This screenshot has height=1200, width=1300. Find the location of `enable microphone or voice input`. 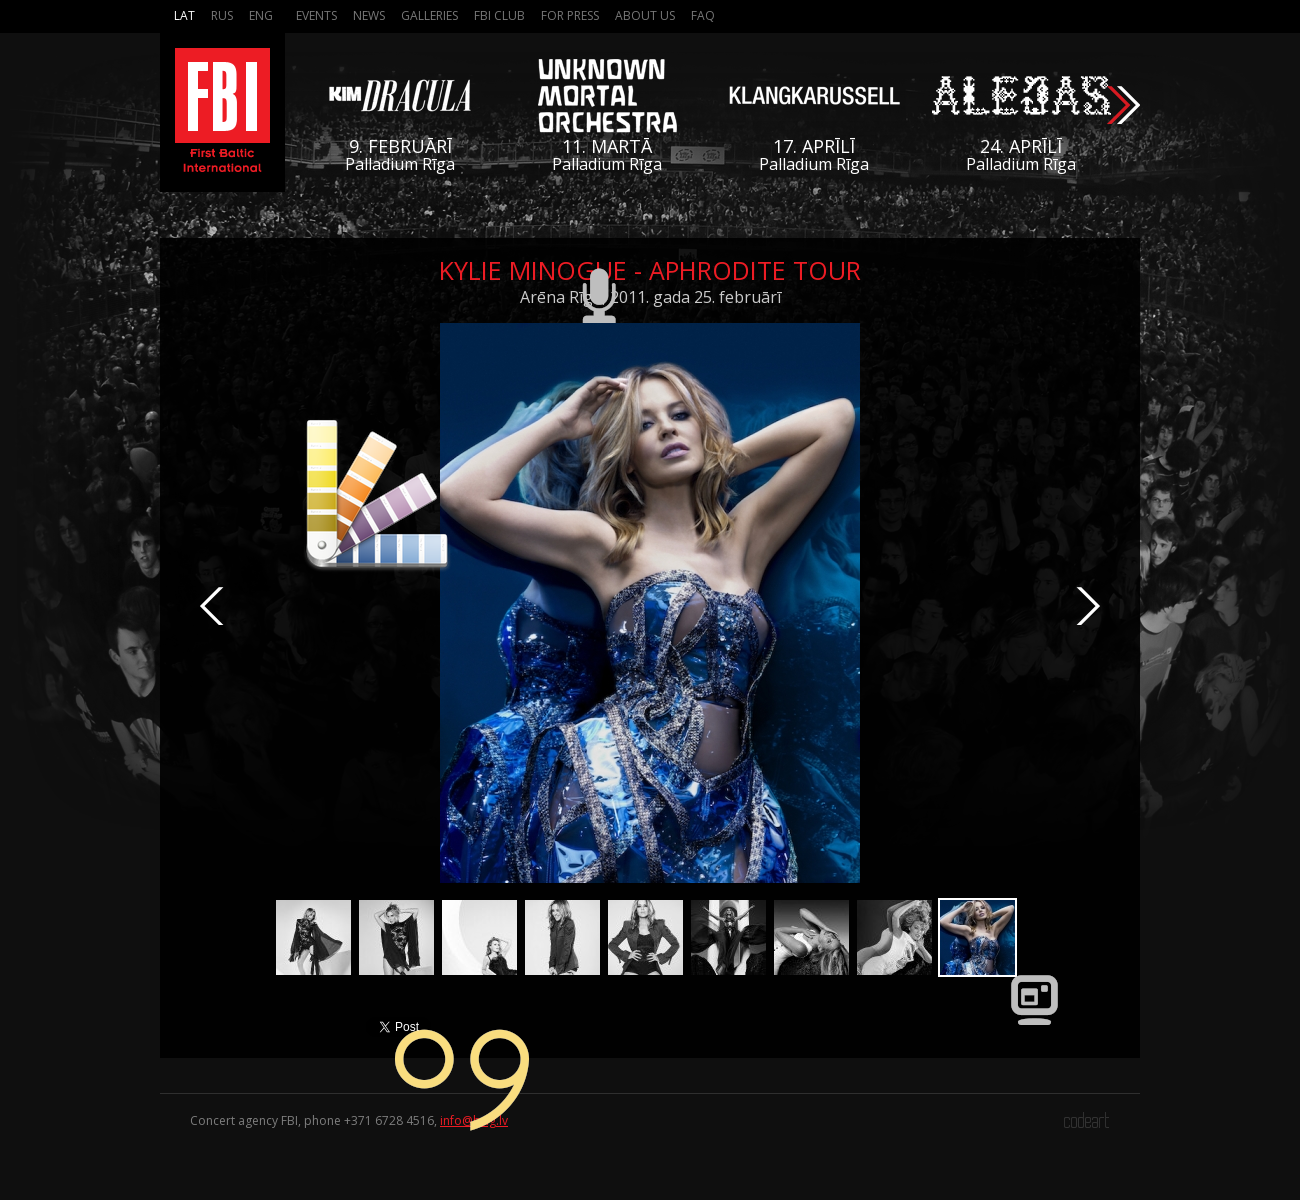

enable microphone or voice input is located at coordinates (601, 294).